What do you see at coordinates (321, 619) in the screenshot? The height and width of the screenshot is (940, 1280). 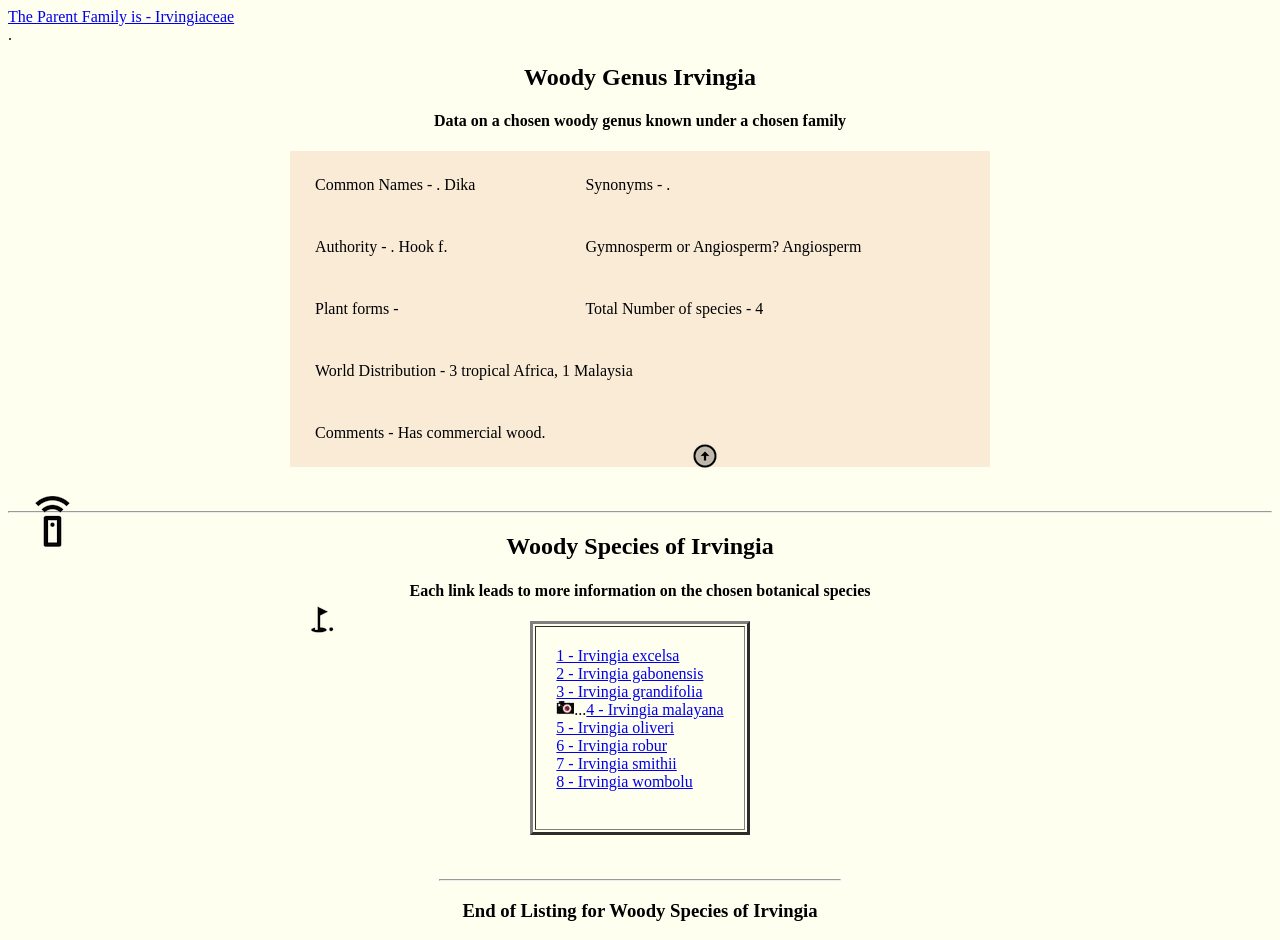 I see `view nearby golf courses` at bounding box center [321, 619].